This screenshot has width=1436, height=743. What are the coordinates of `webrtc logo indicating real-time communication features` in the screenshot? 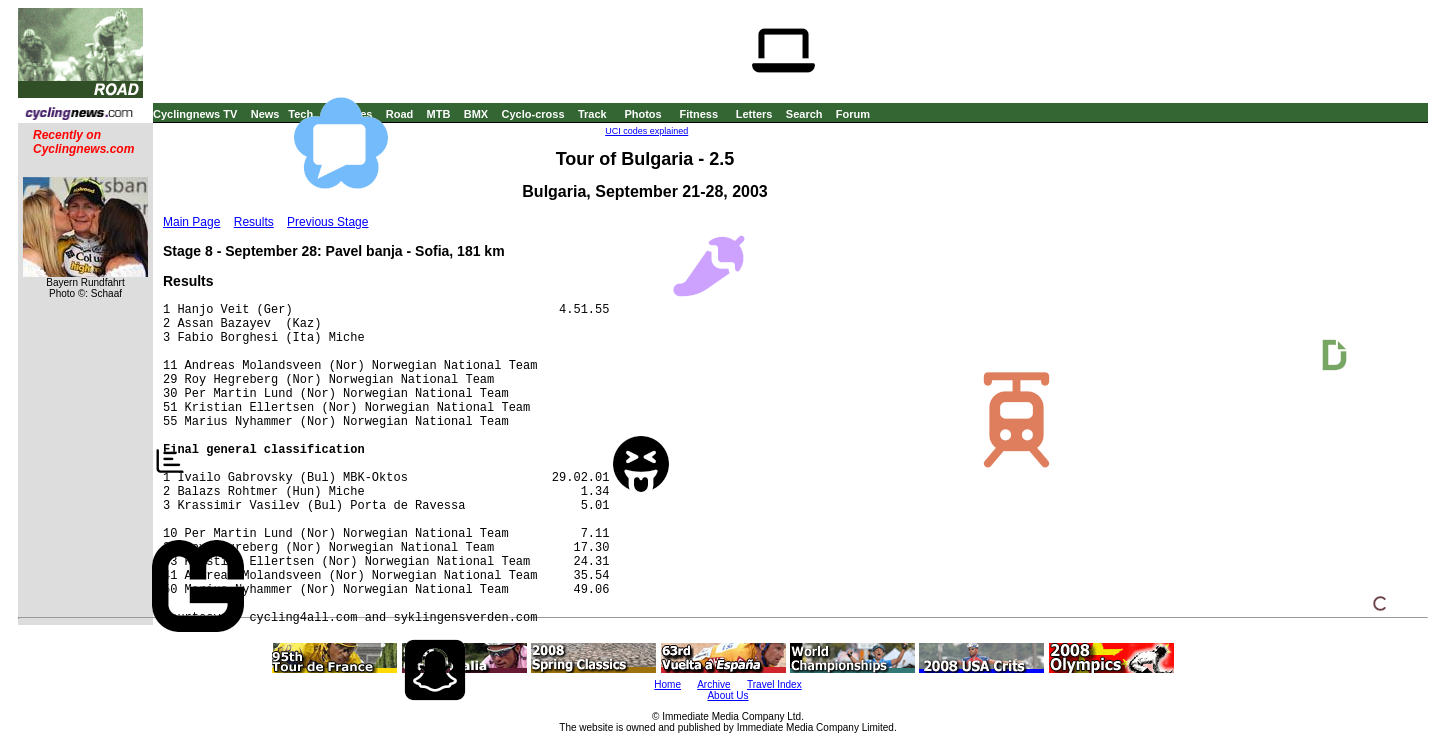 It's located at (341, 143).